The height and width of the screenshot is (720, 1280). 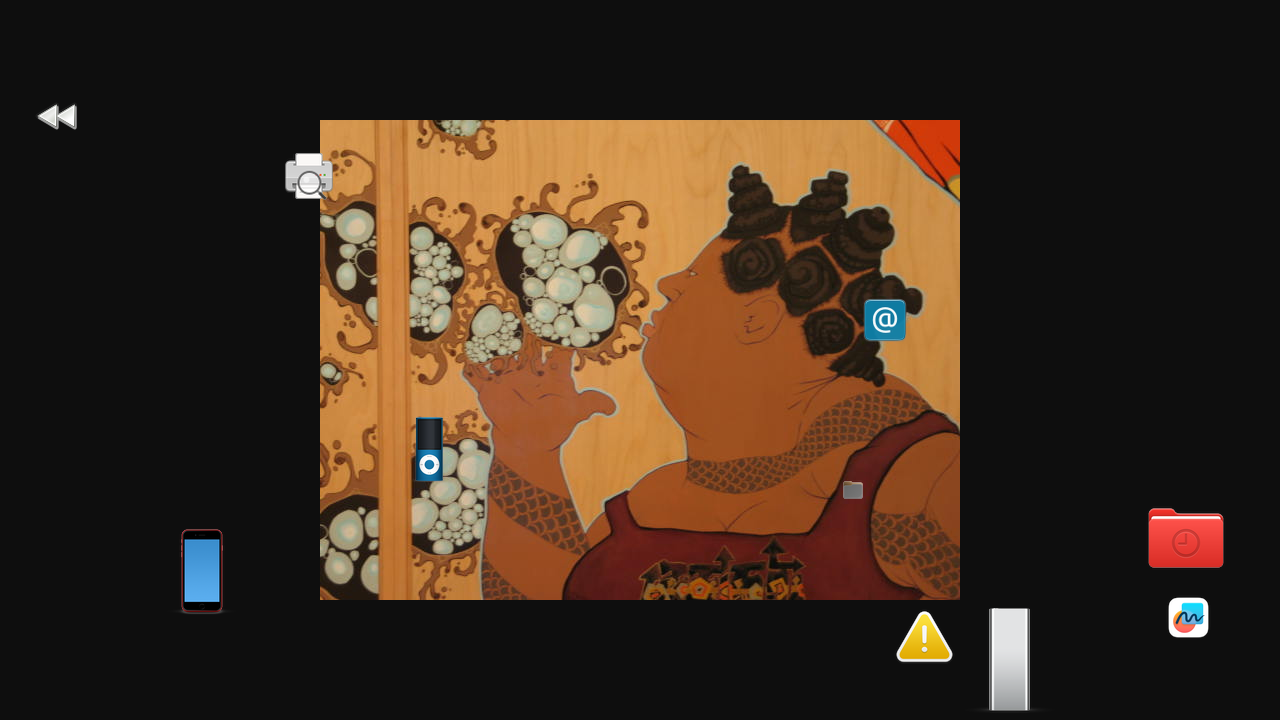 I want to click on open freeform app for collaborative brainstorming, so click(x=1188, y=617).